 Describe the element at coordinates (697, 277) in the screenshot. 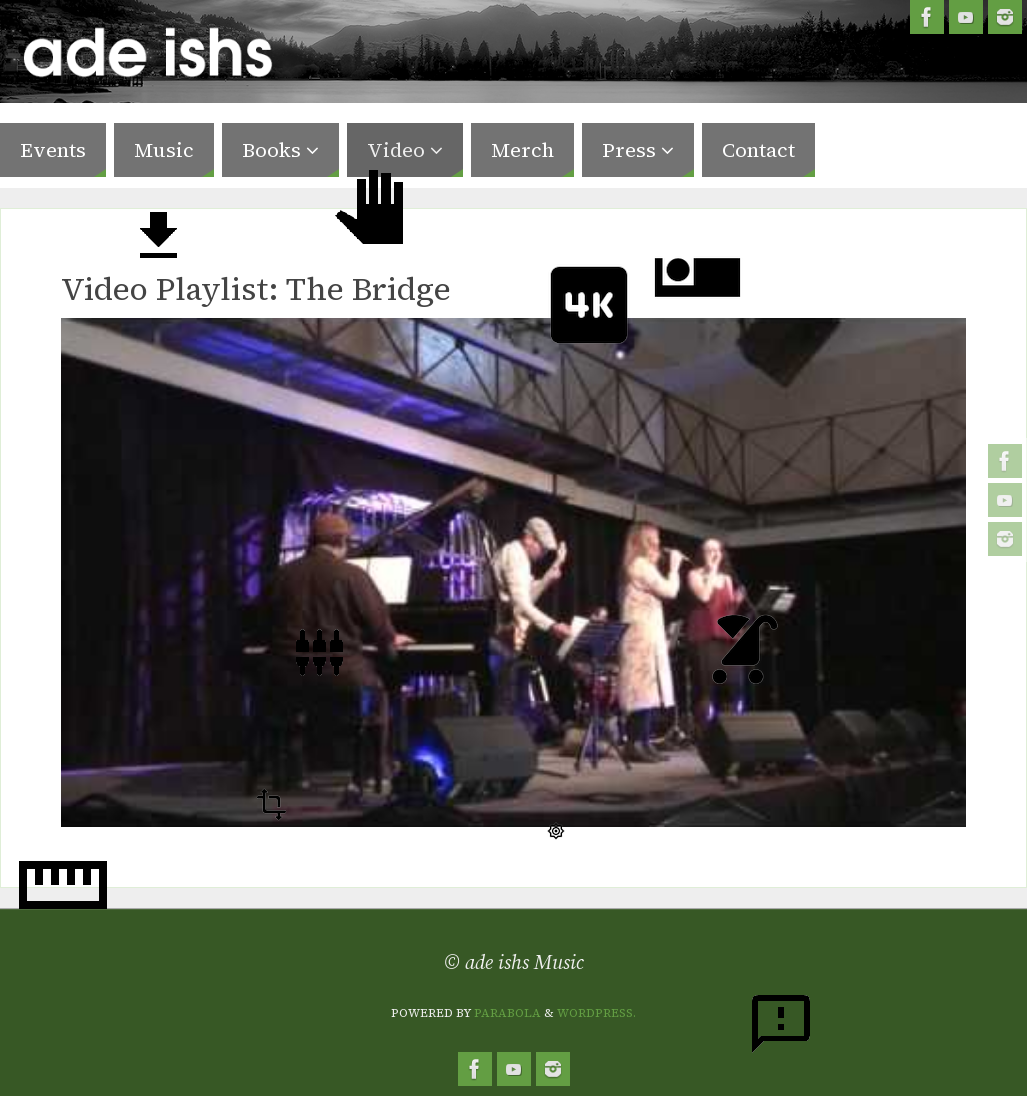

I see `select first class or suite seating` at that location.